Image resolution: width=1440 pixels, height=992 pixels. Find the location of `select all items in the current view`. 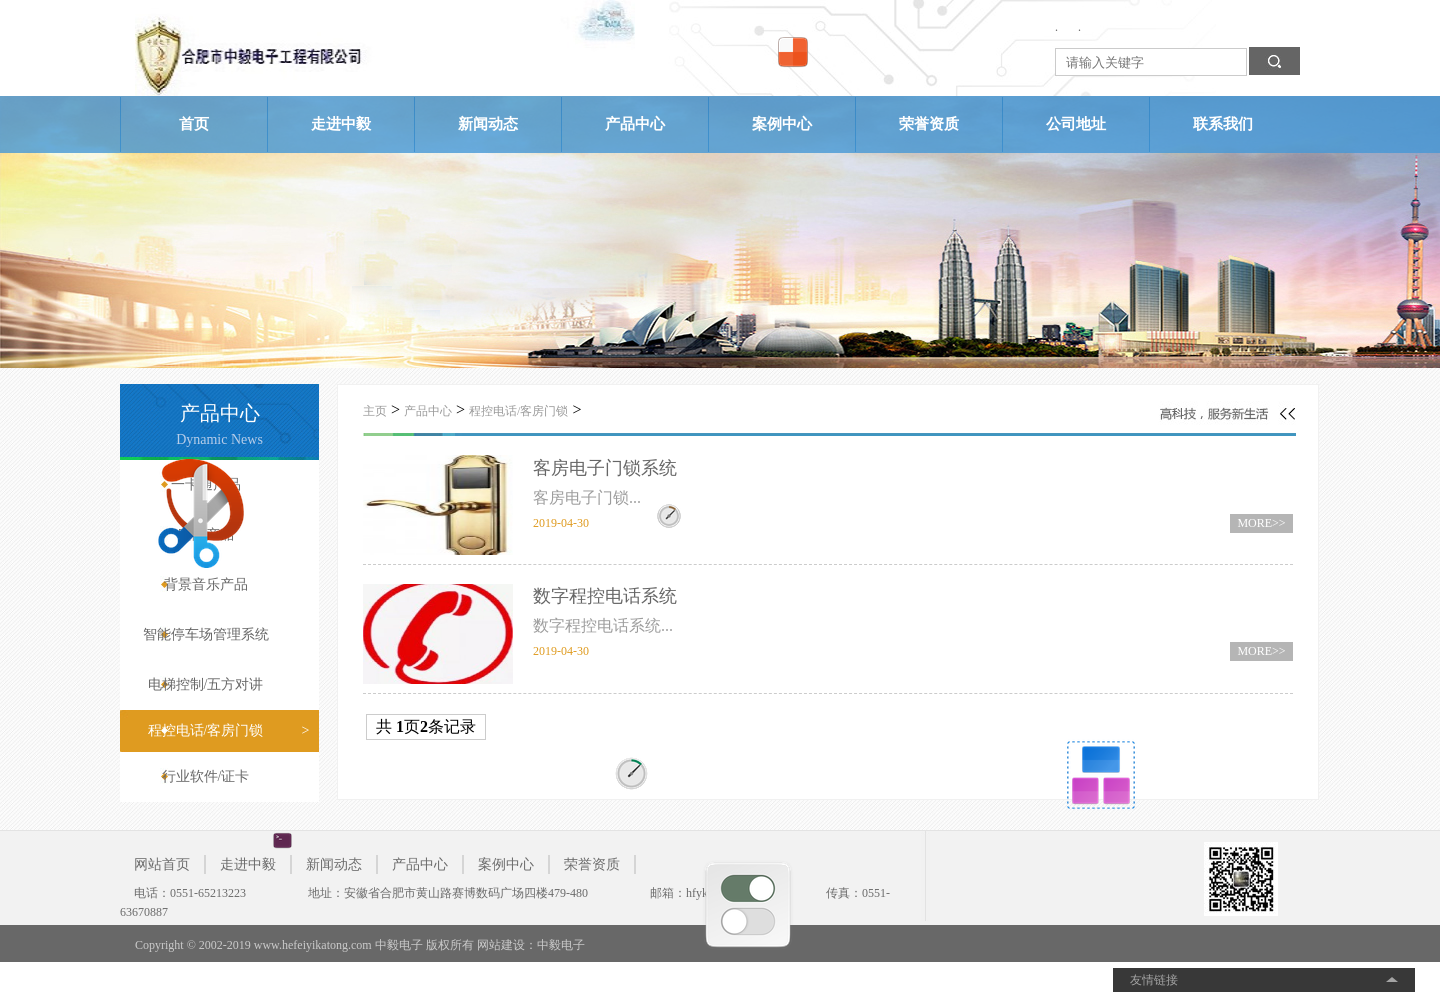

select all items in the current view is located at coordinates (1101, 775).